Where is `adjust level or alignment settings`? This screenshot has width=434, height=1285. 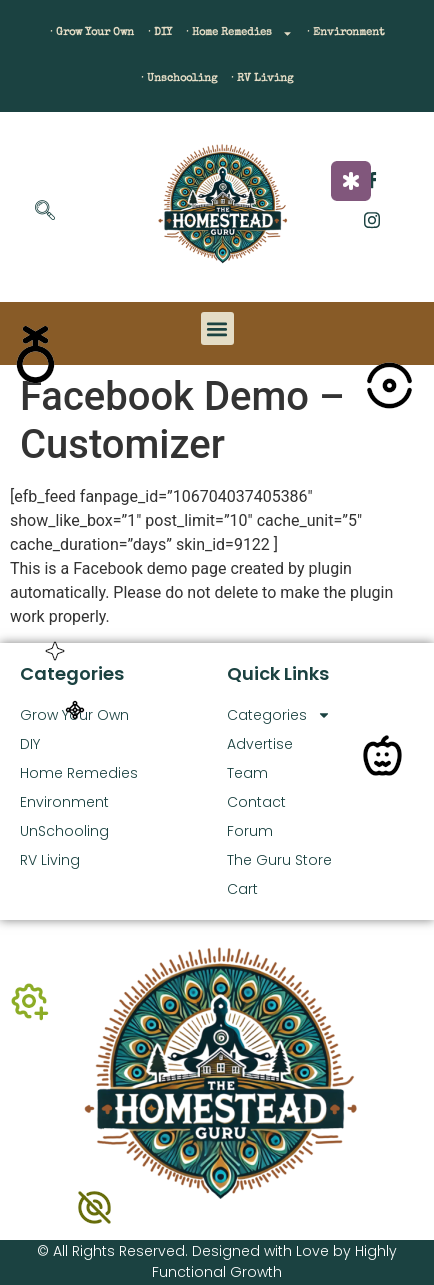
adjust level or alignment settings is located at coordinates (389, 385).